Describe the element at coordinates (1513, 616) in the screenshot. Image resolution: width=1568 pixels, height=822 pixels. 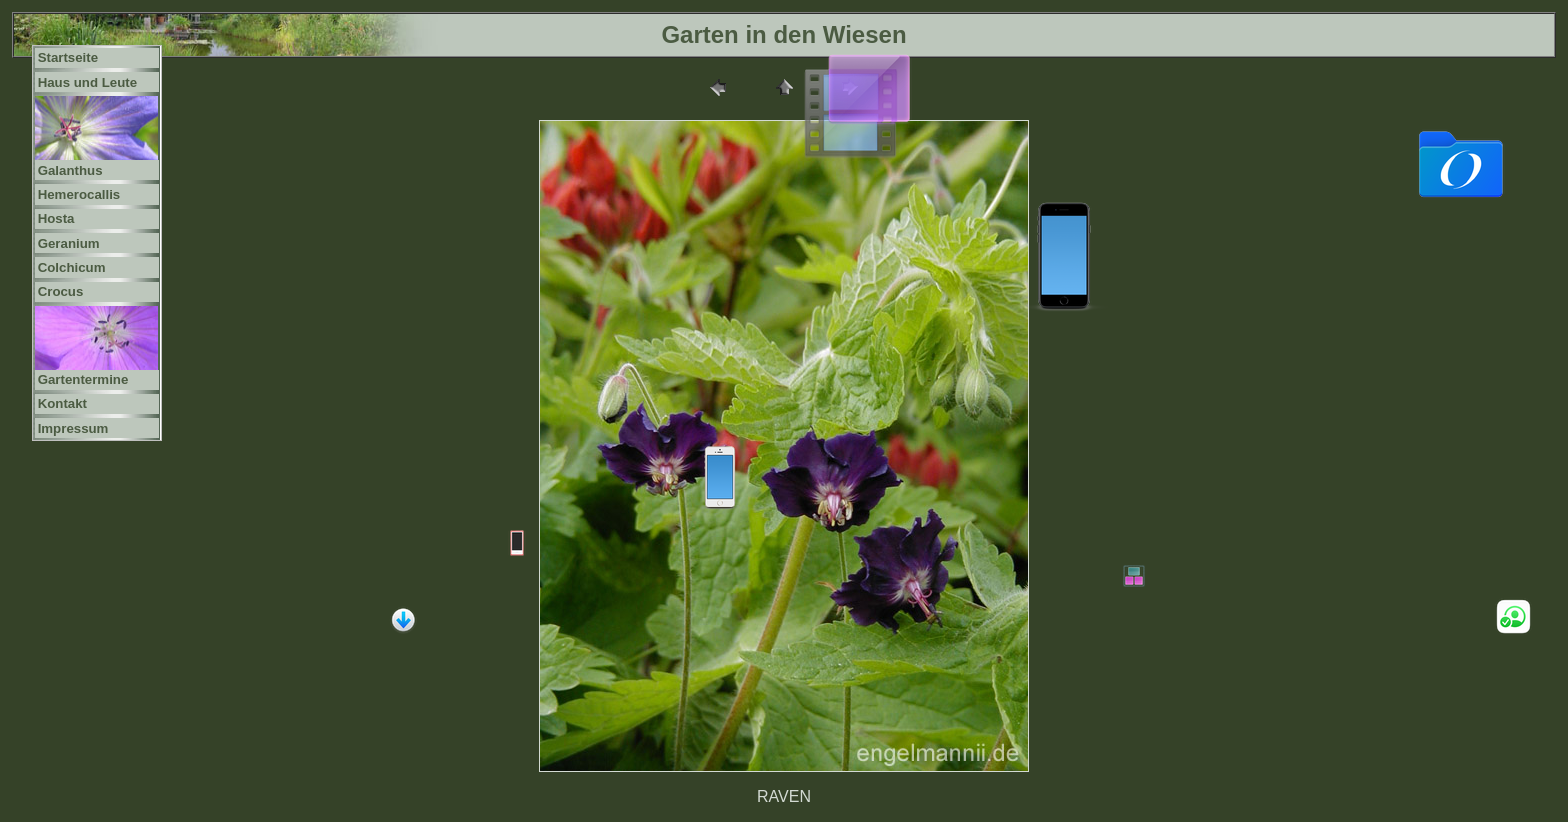
I see `collaboration or screen sharing request approved` at that location.